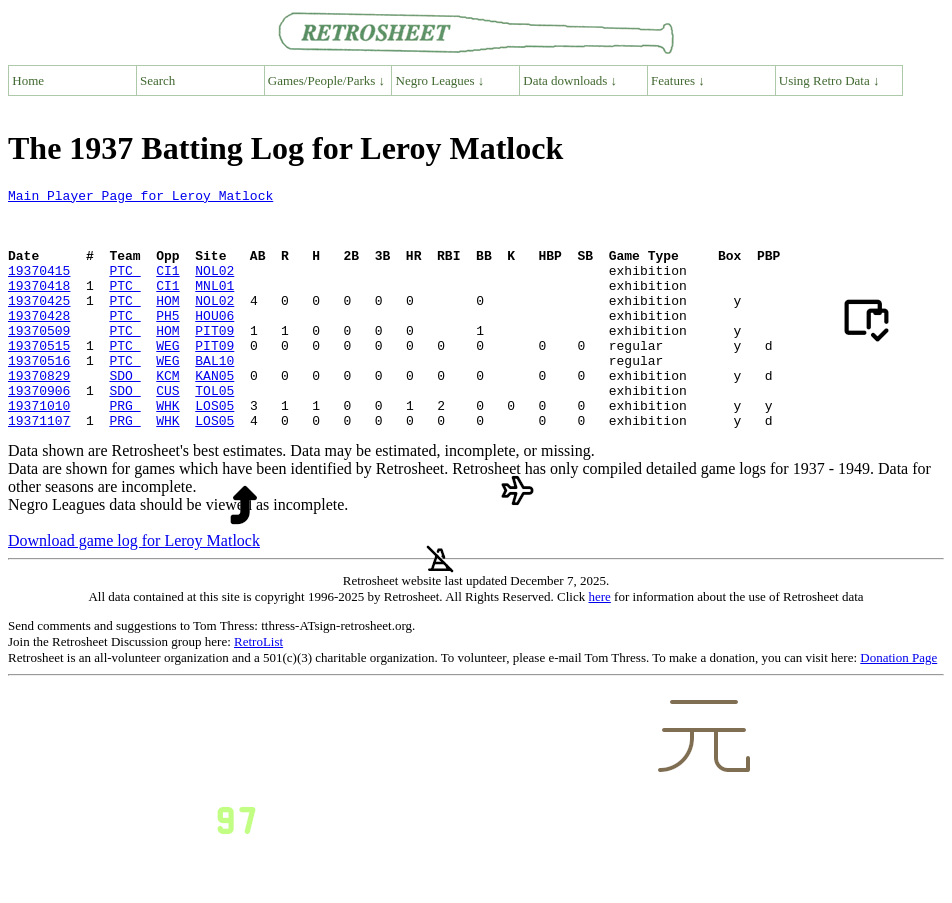  I want to click on disable construction or roadwork warnings, so click(440, 559).